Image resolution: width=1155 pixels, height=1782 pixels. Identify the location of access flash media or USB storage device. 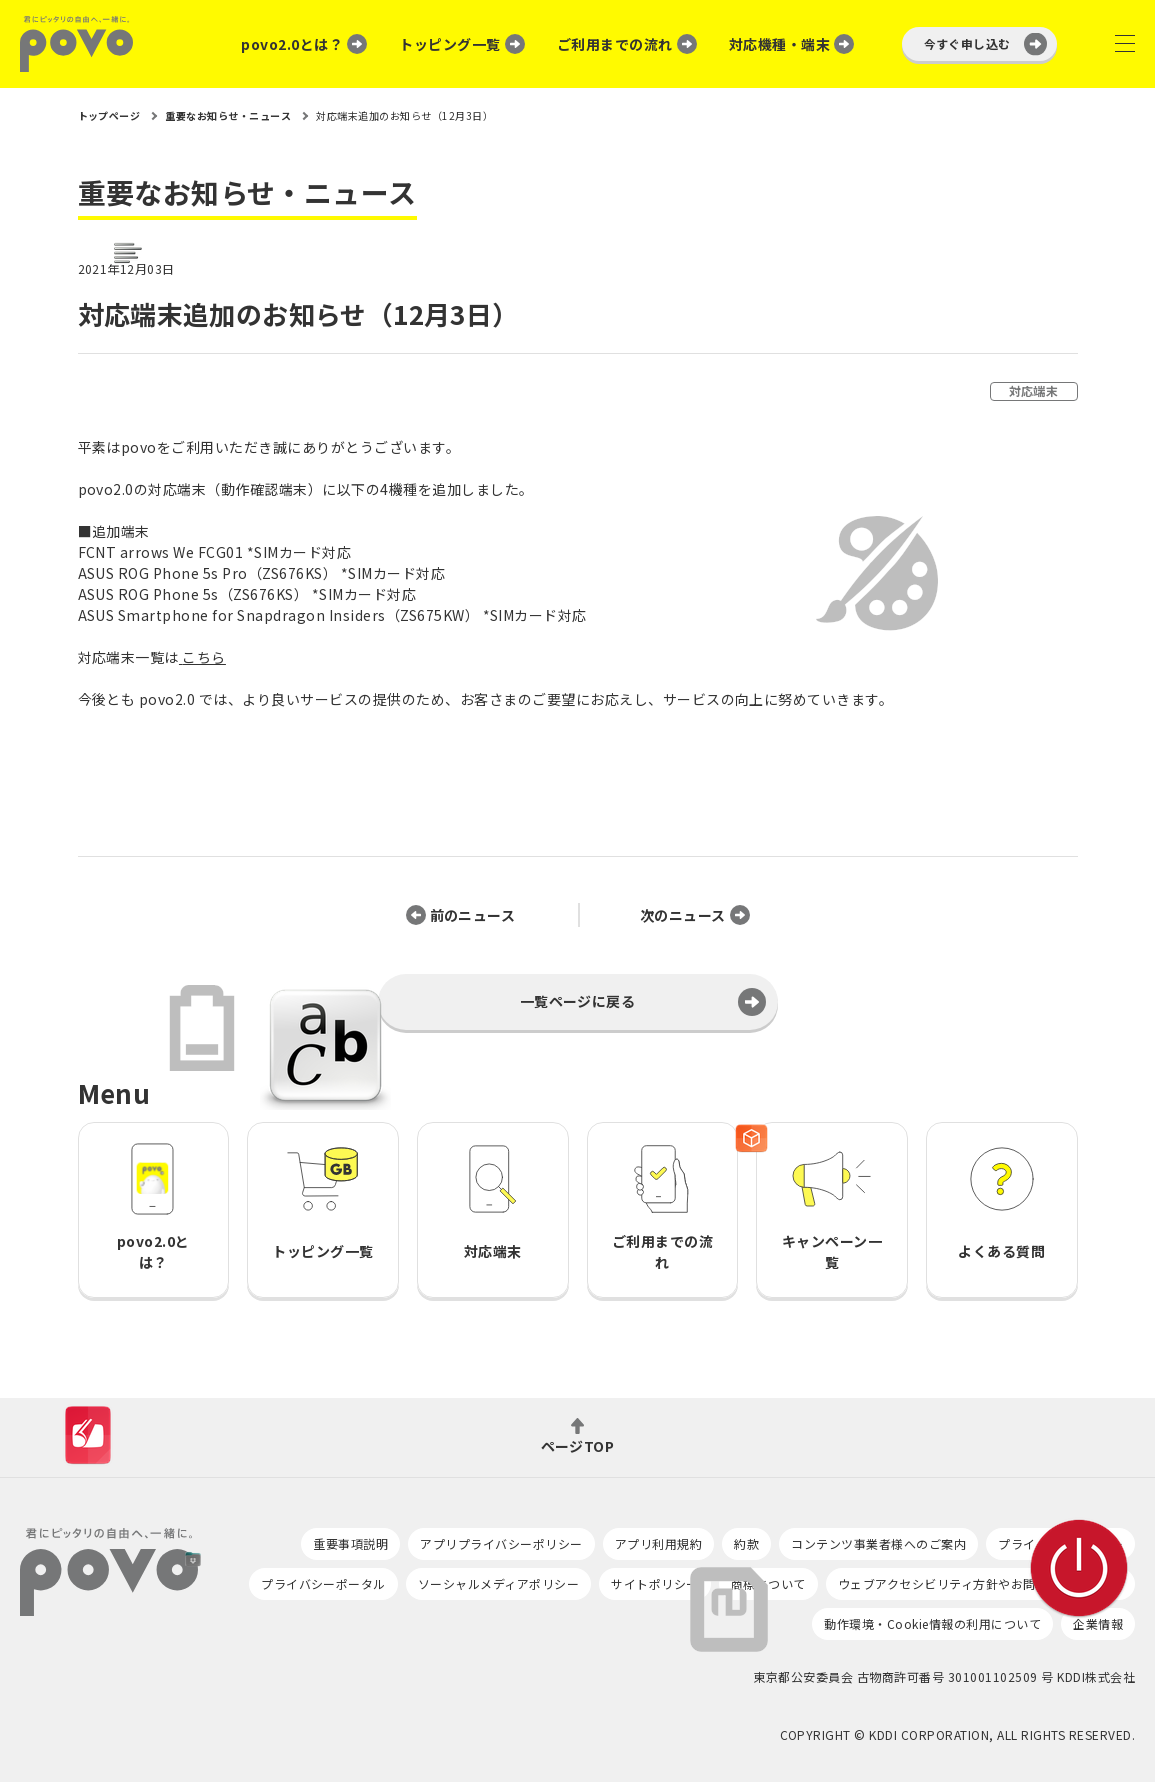
(725, 1609).